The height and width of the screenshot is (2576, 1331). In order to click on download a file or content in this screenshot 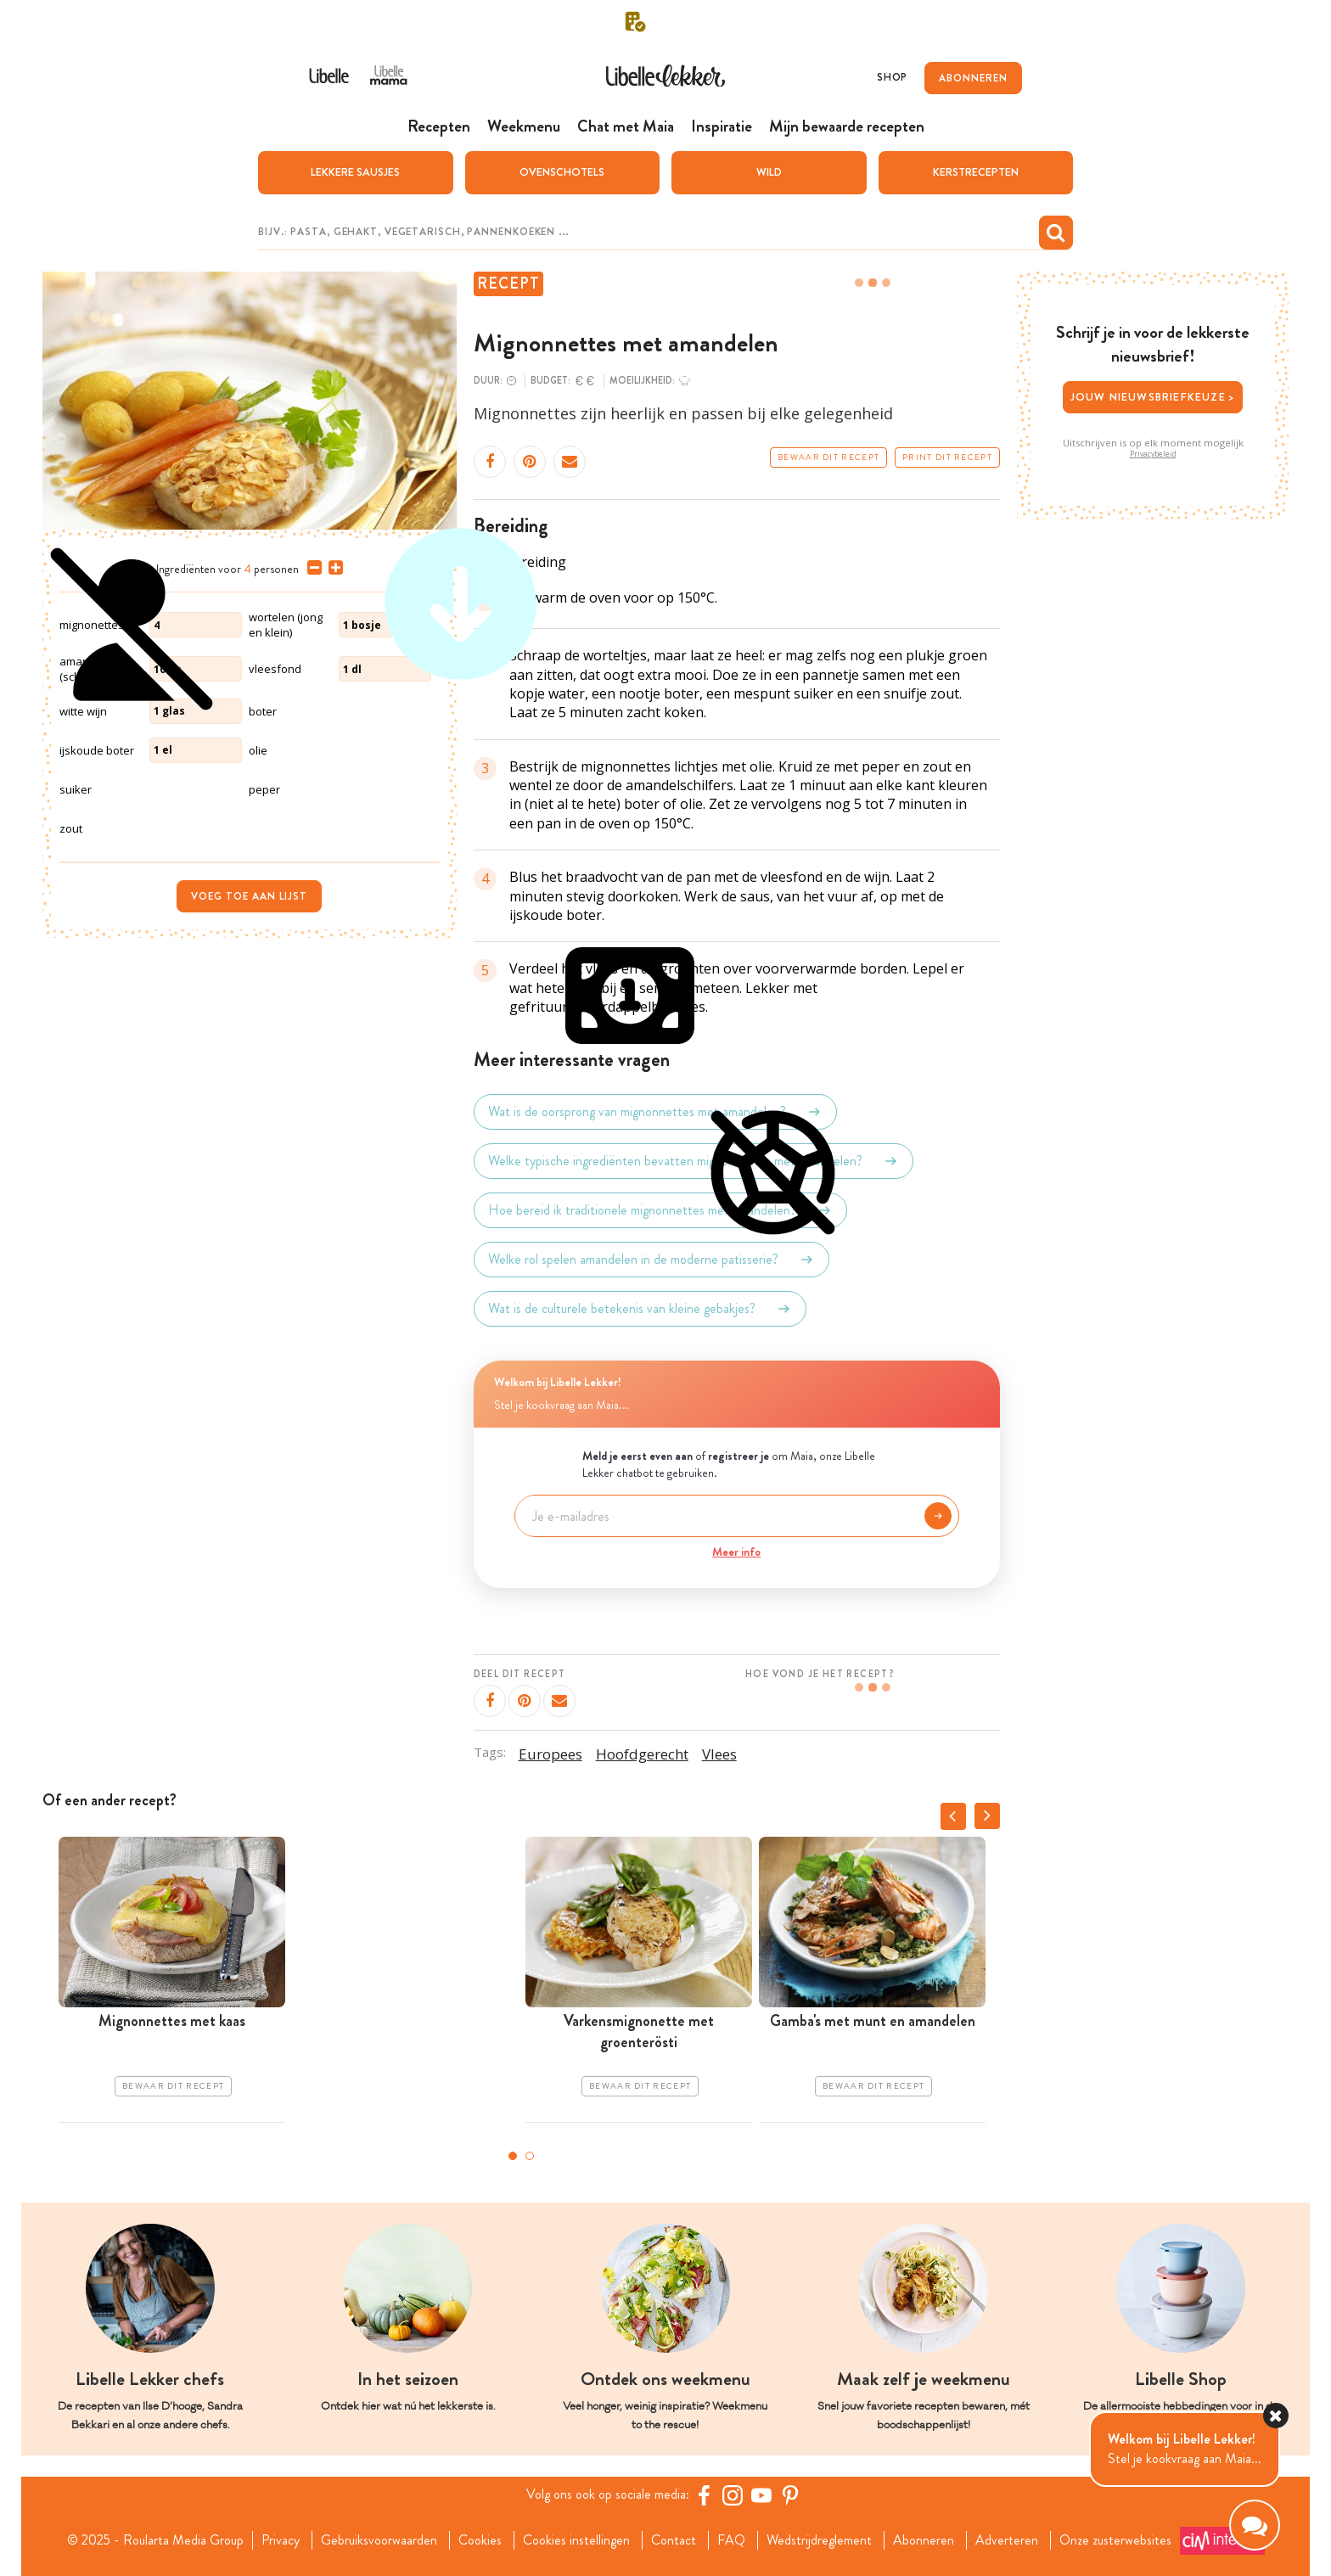, I will do `click(460, 603)`.